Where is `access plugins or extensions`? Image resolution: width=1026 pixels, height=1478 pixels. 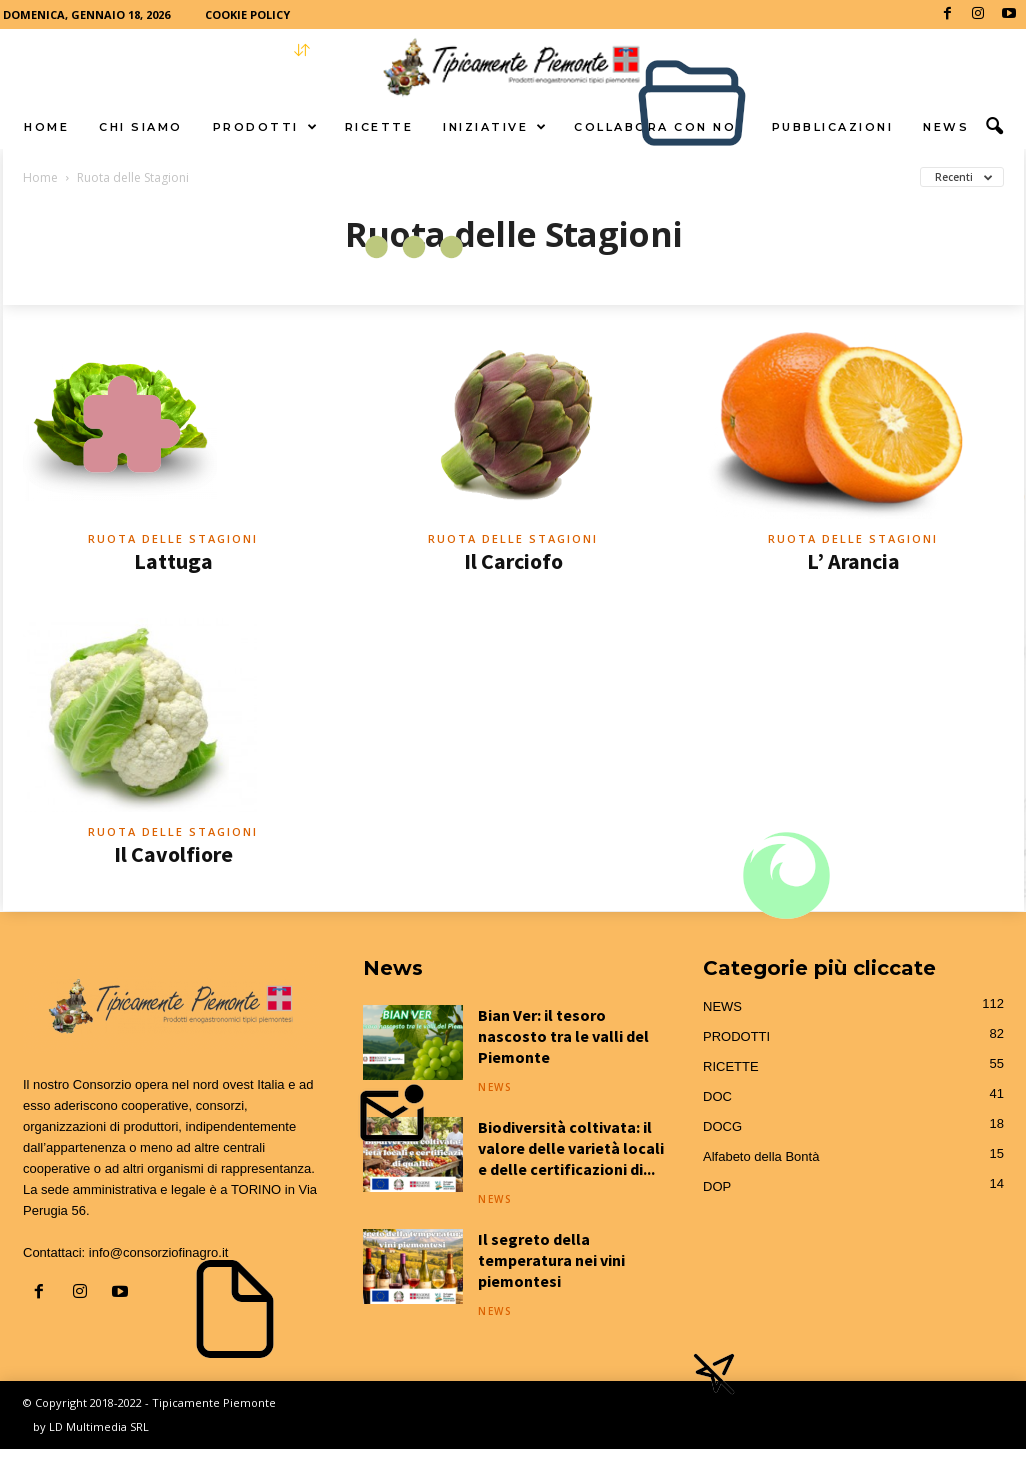 access plugins or extensions is located at coordinates (132, 424).